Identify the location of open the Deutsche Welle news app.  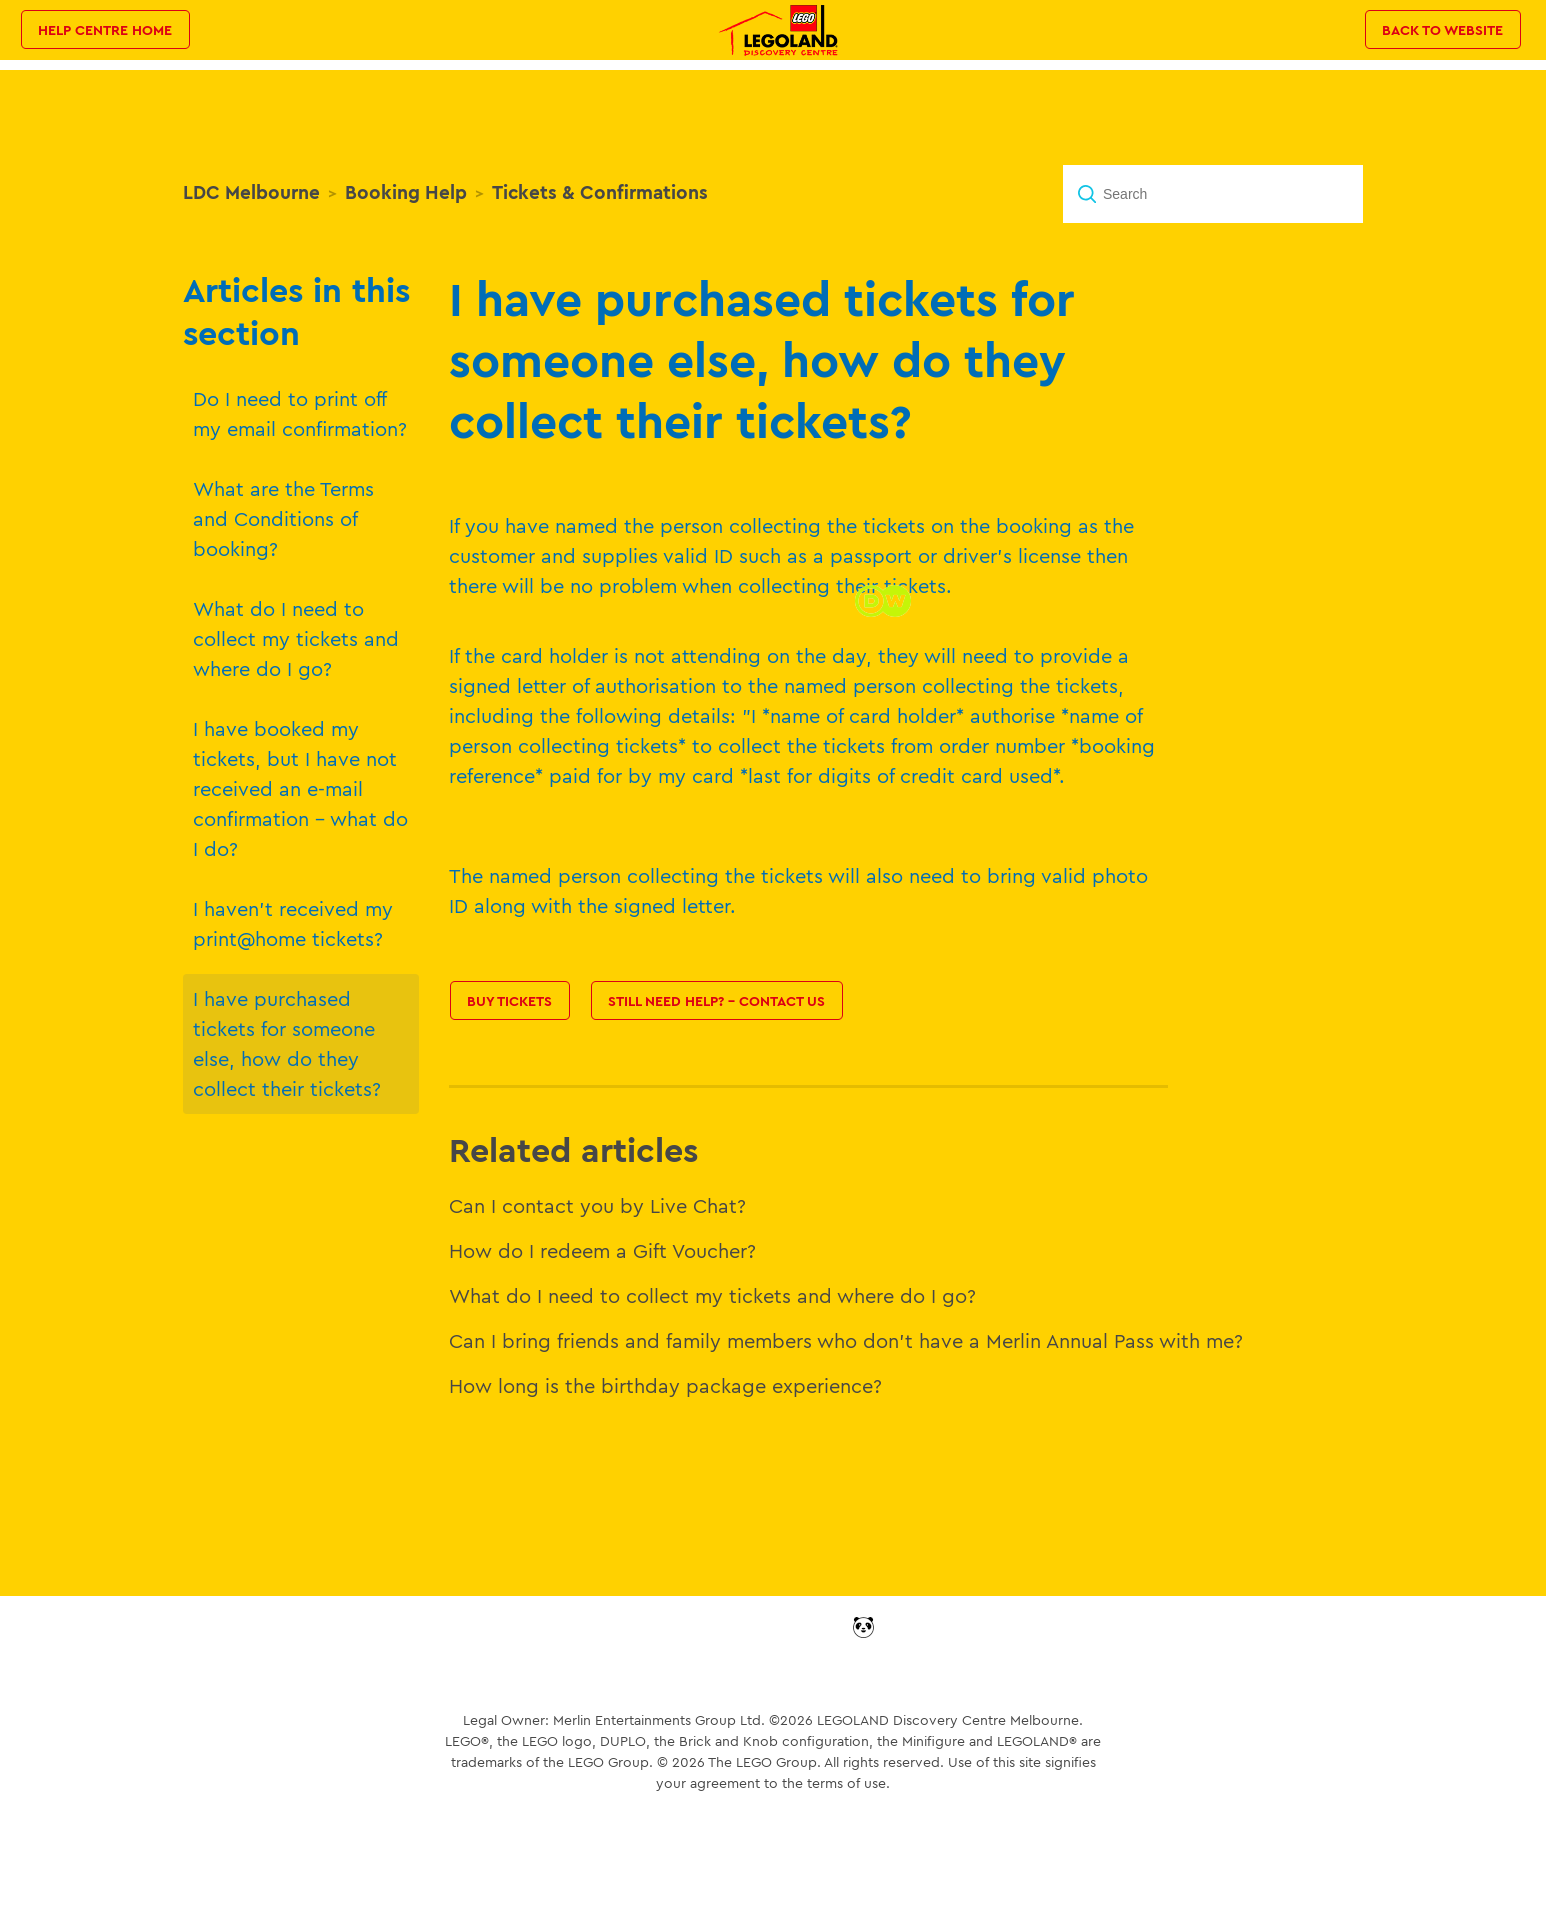
(883, 601).